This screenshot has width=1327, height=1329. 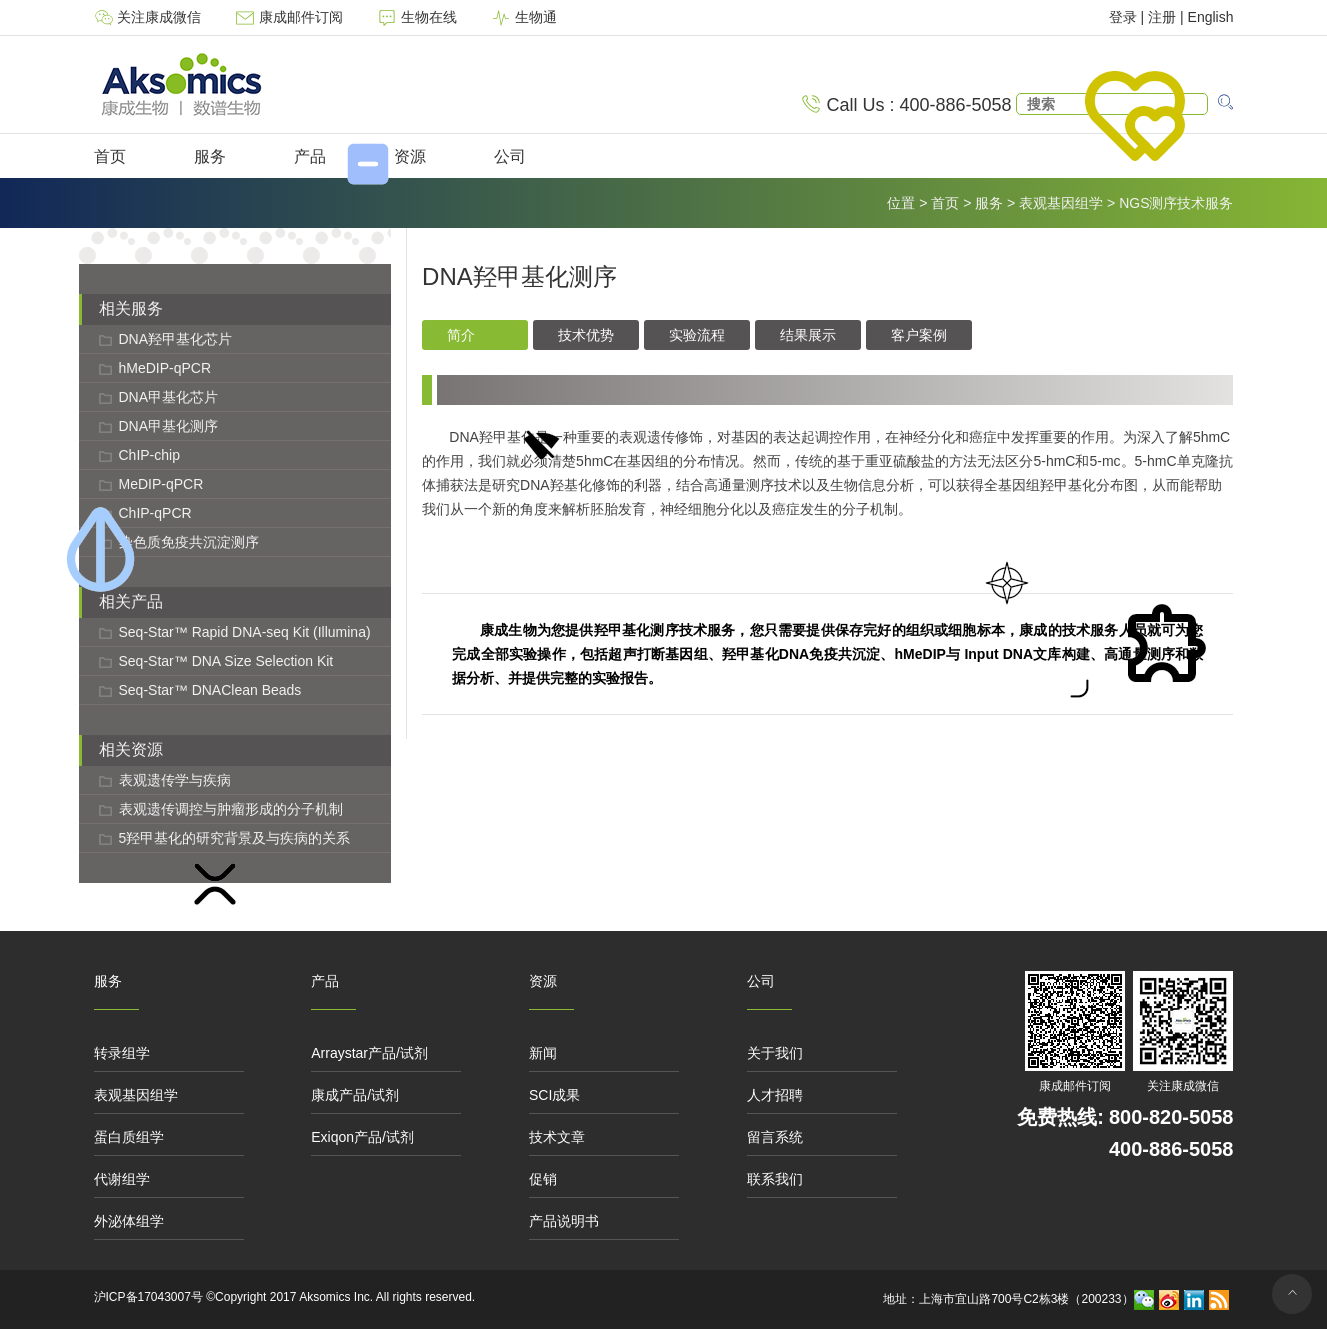 What do you see at coordinates (1168, 642) in the screenshot?
I see `access browser extensions or add-ons` at bounding box center [1168, 642].